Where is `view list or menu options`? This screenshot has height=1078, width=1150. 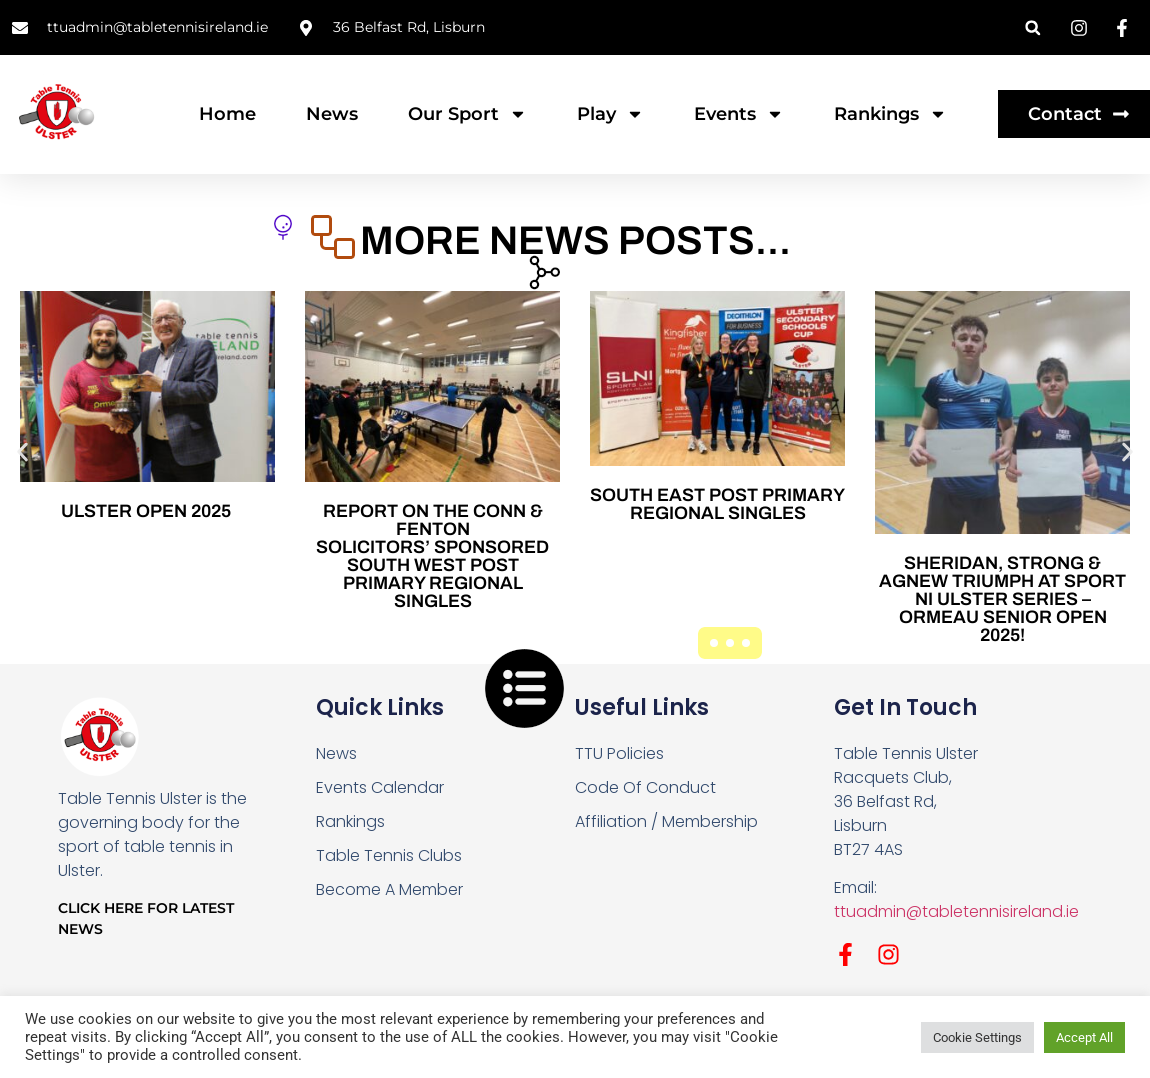 view list or menu options is located at coordinates (524, 688).